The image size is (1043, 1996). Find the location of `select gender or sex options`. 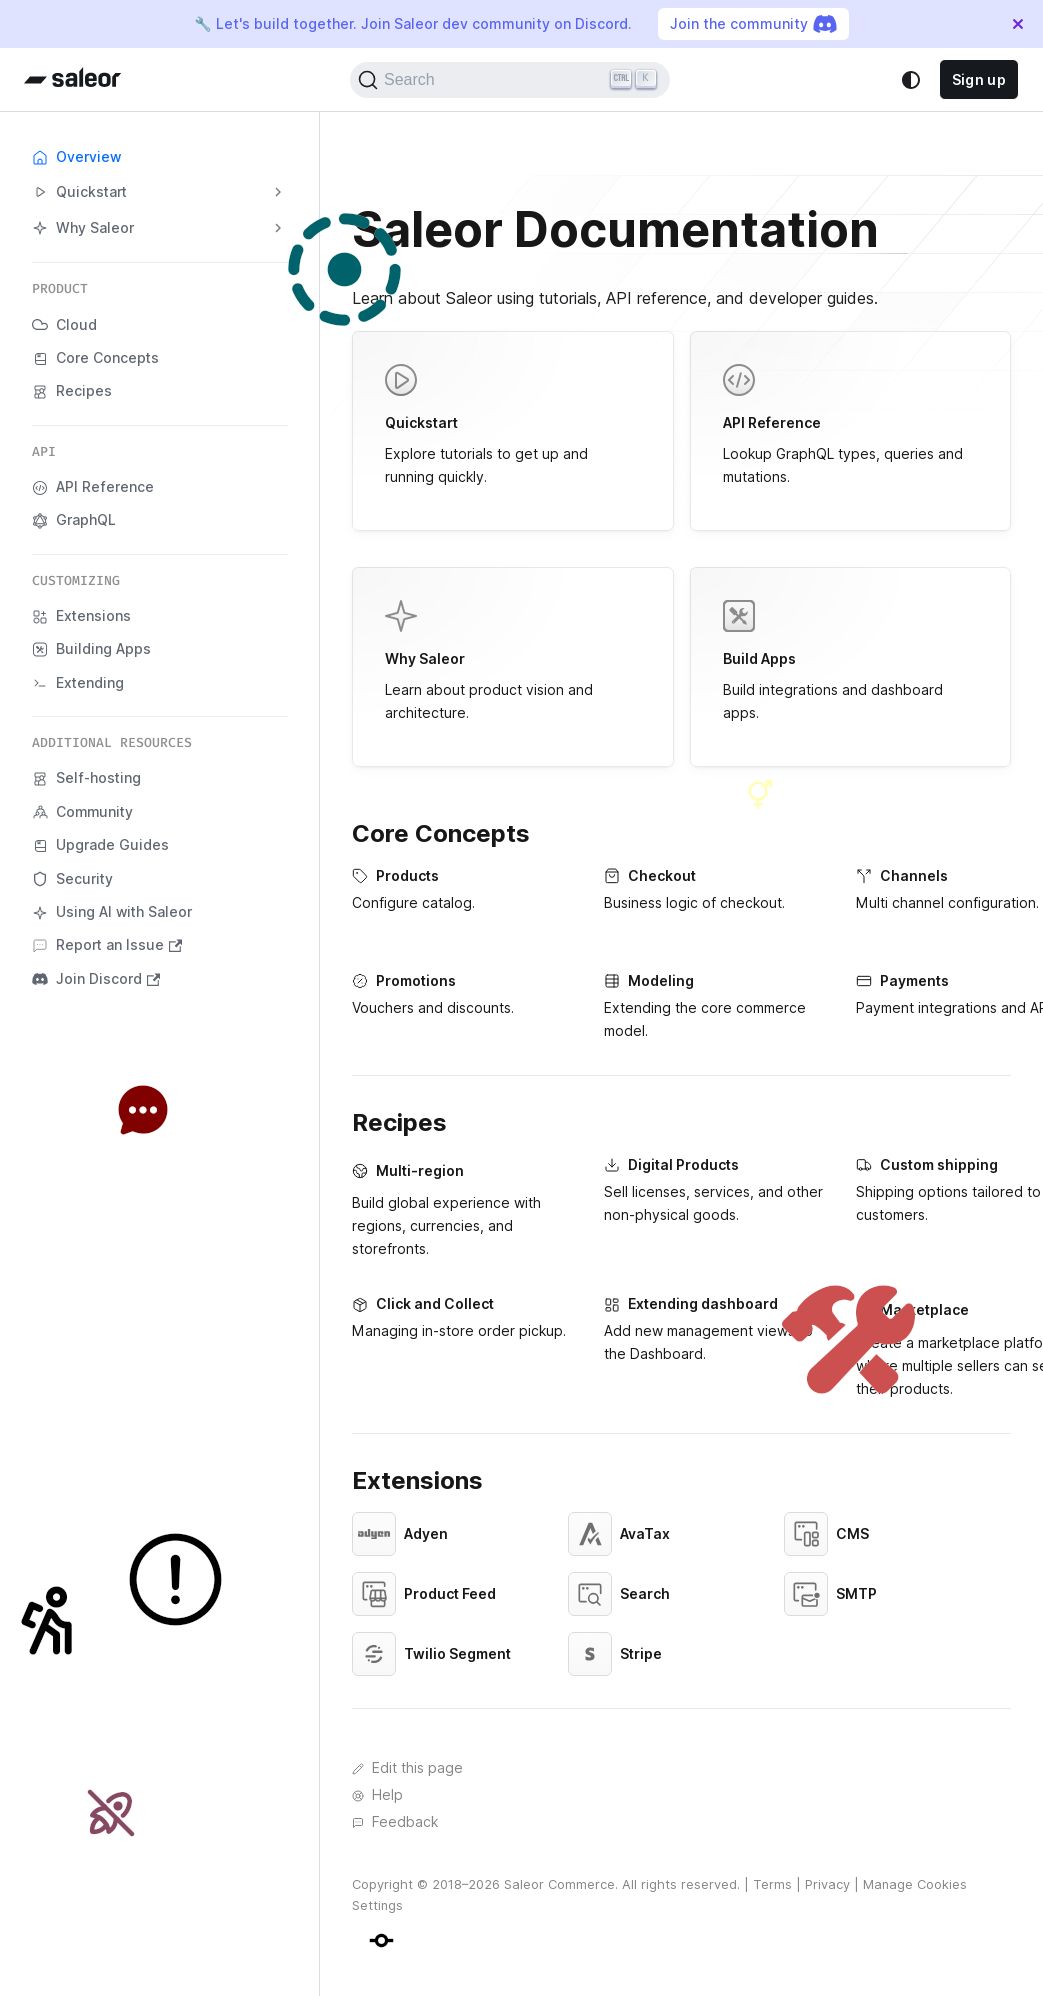

select gender or sex options is located at coordinates (760, 794).